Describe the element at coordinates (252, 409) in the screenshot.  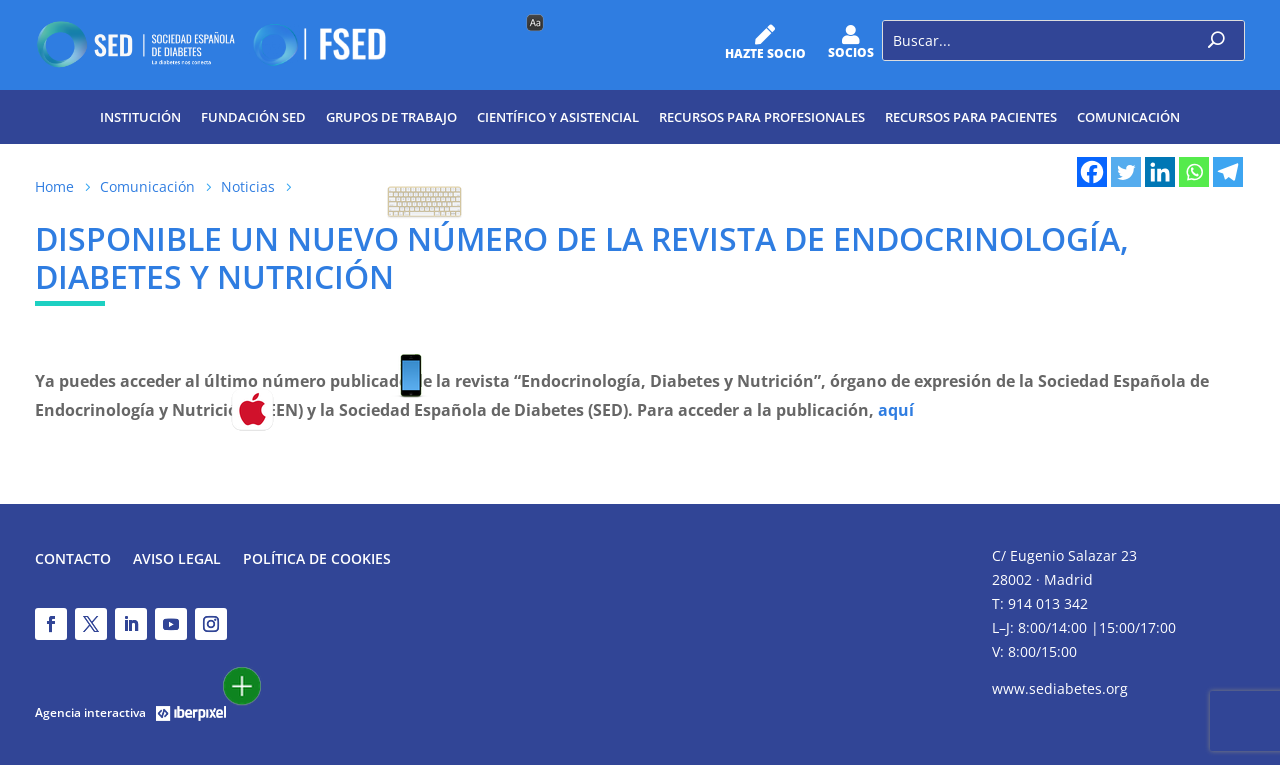
I see `view apple care or warranty coverage information` at that location.